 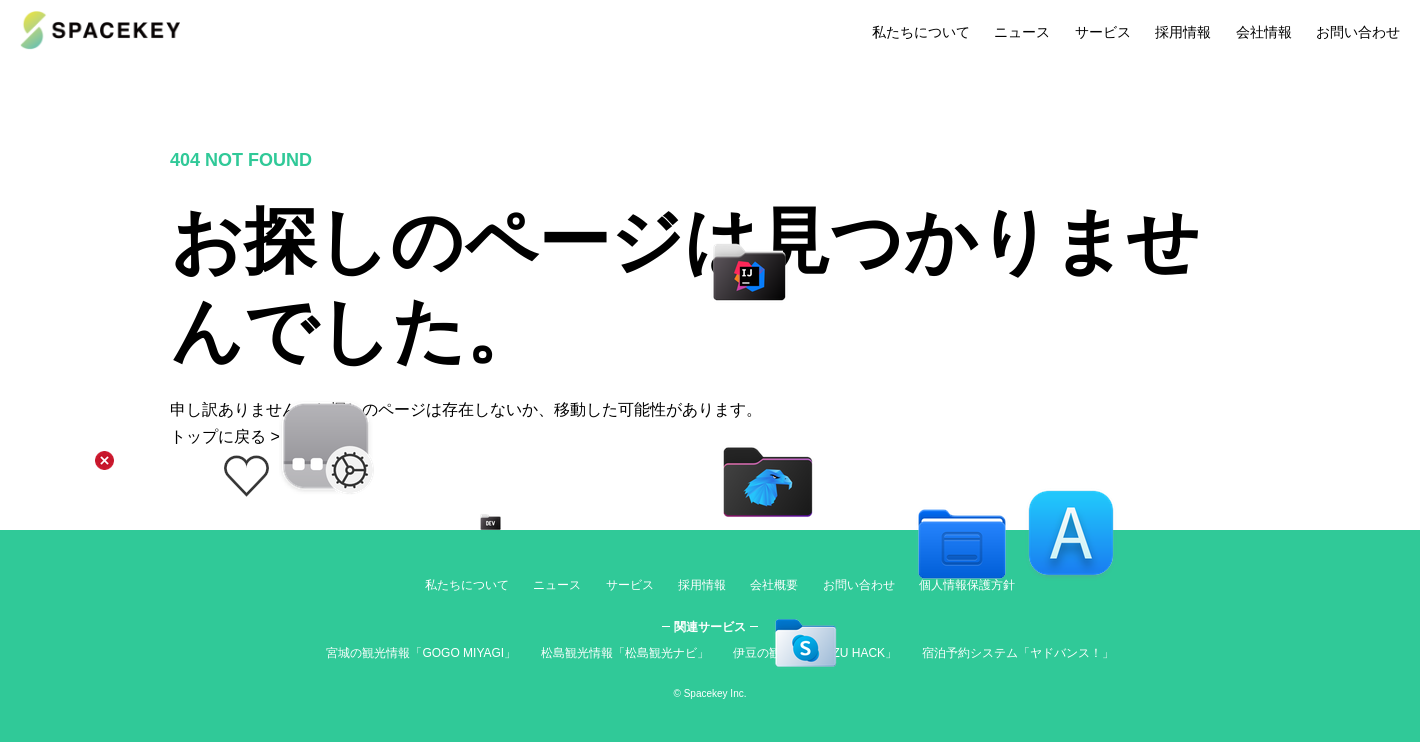 What do you see at coordinates (749, 274) in the screenshot?
I see `open folder containing IntelliJ IDEA projects` at bounding box center [749, 274].